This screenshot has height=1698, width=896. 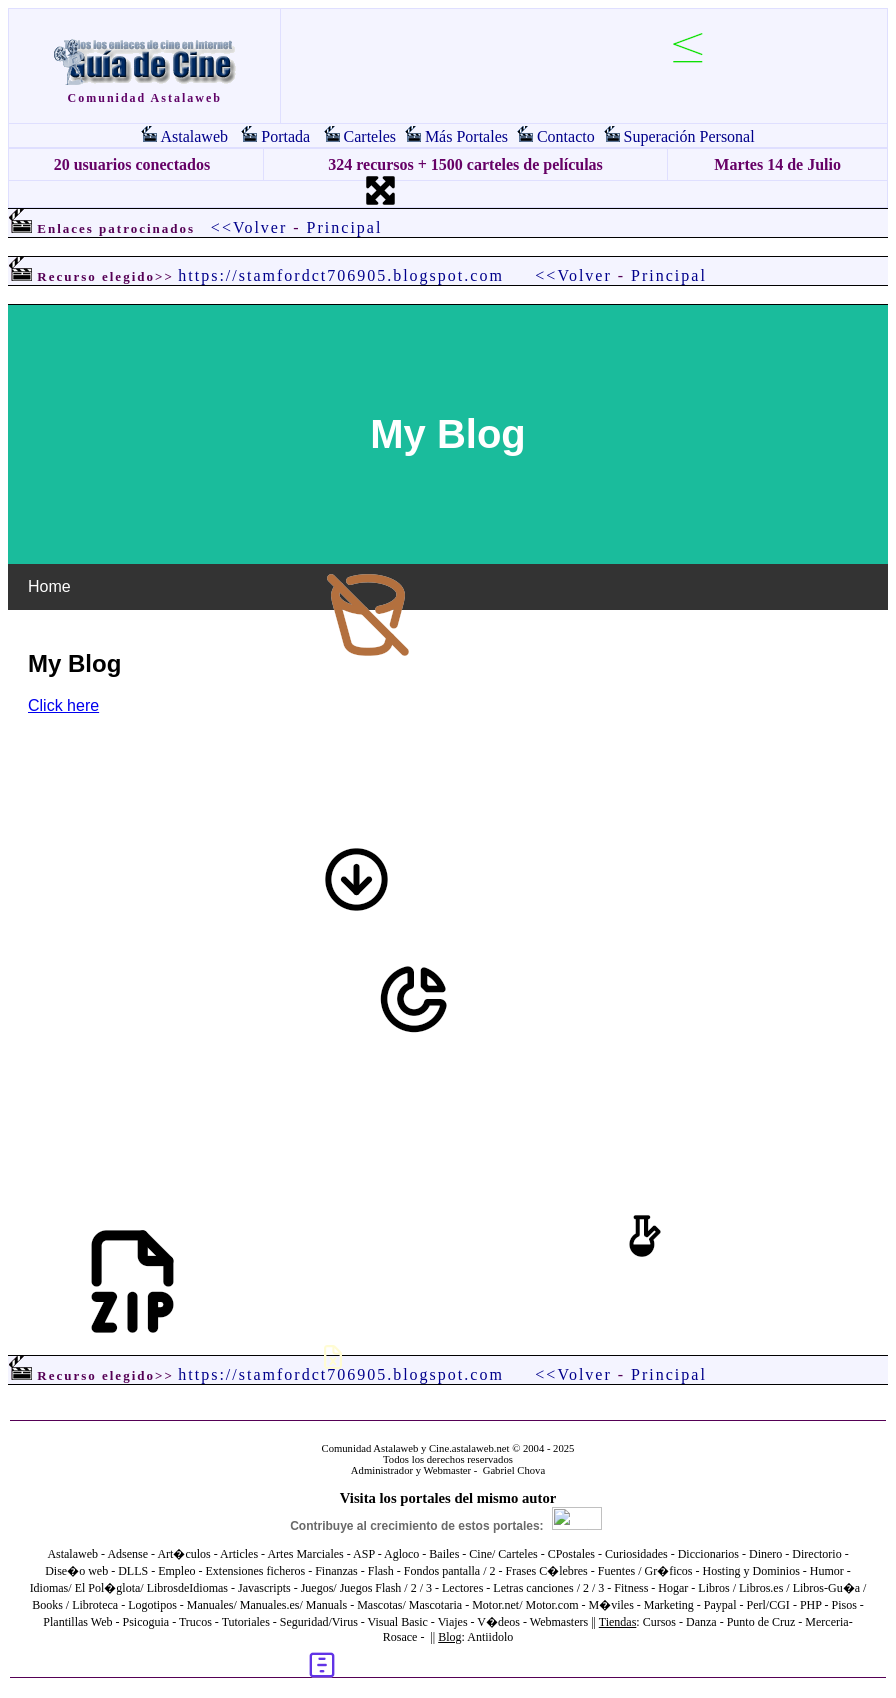 I want to click on open or view an excel spreadsheet, so click(x=333, y=1357).